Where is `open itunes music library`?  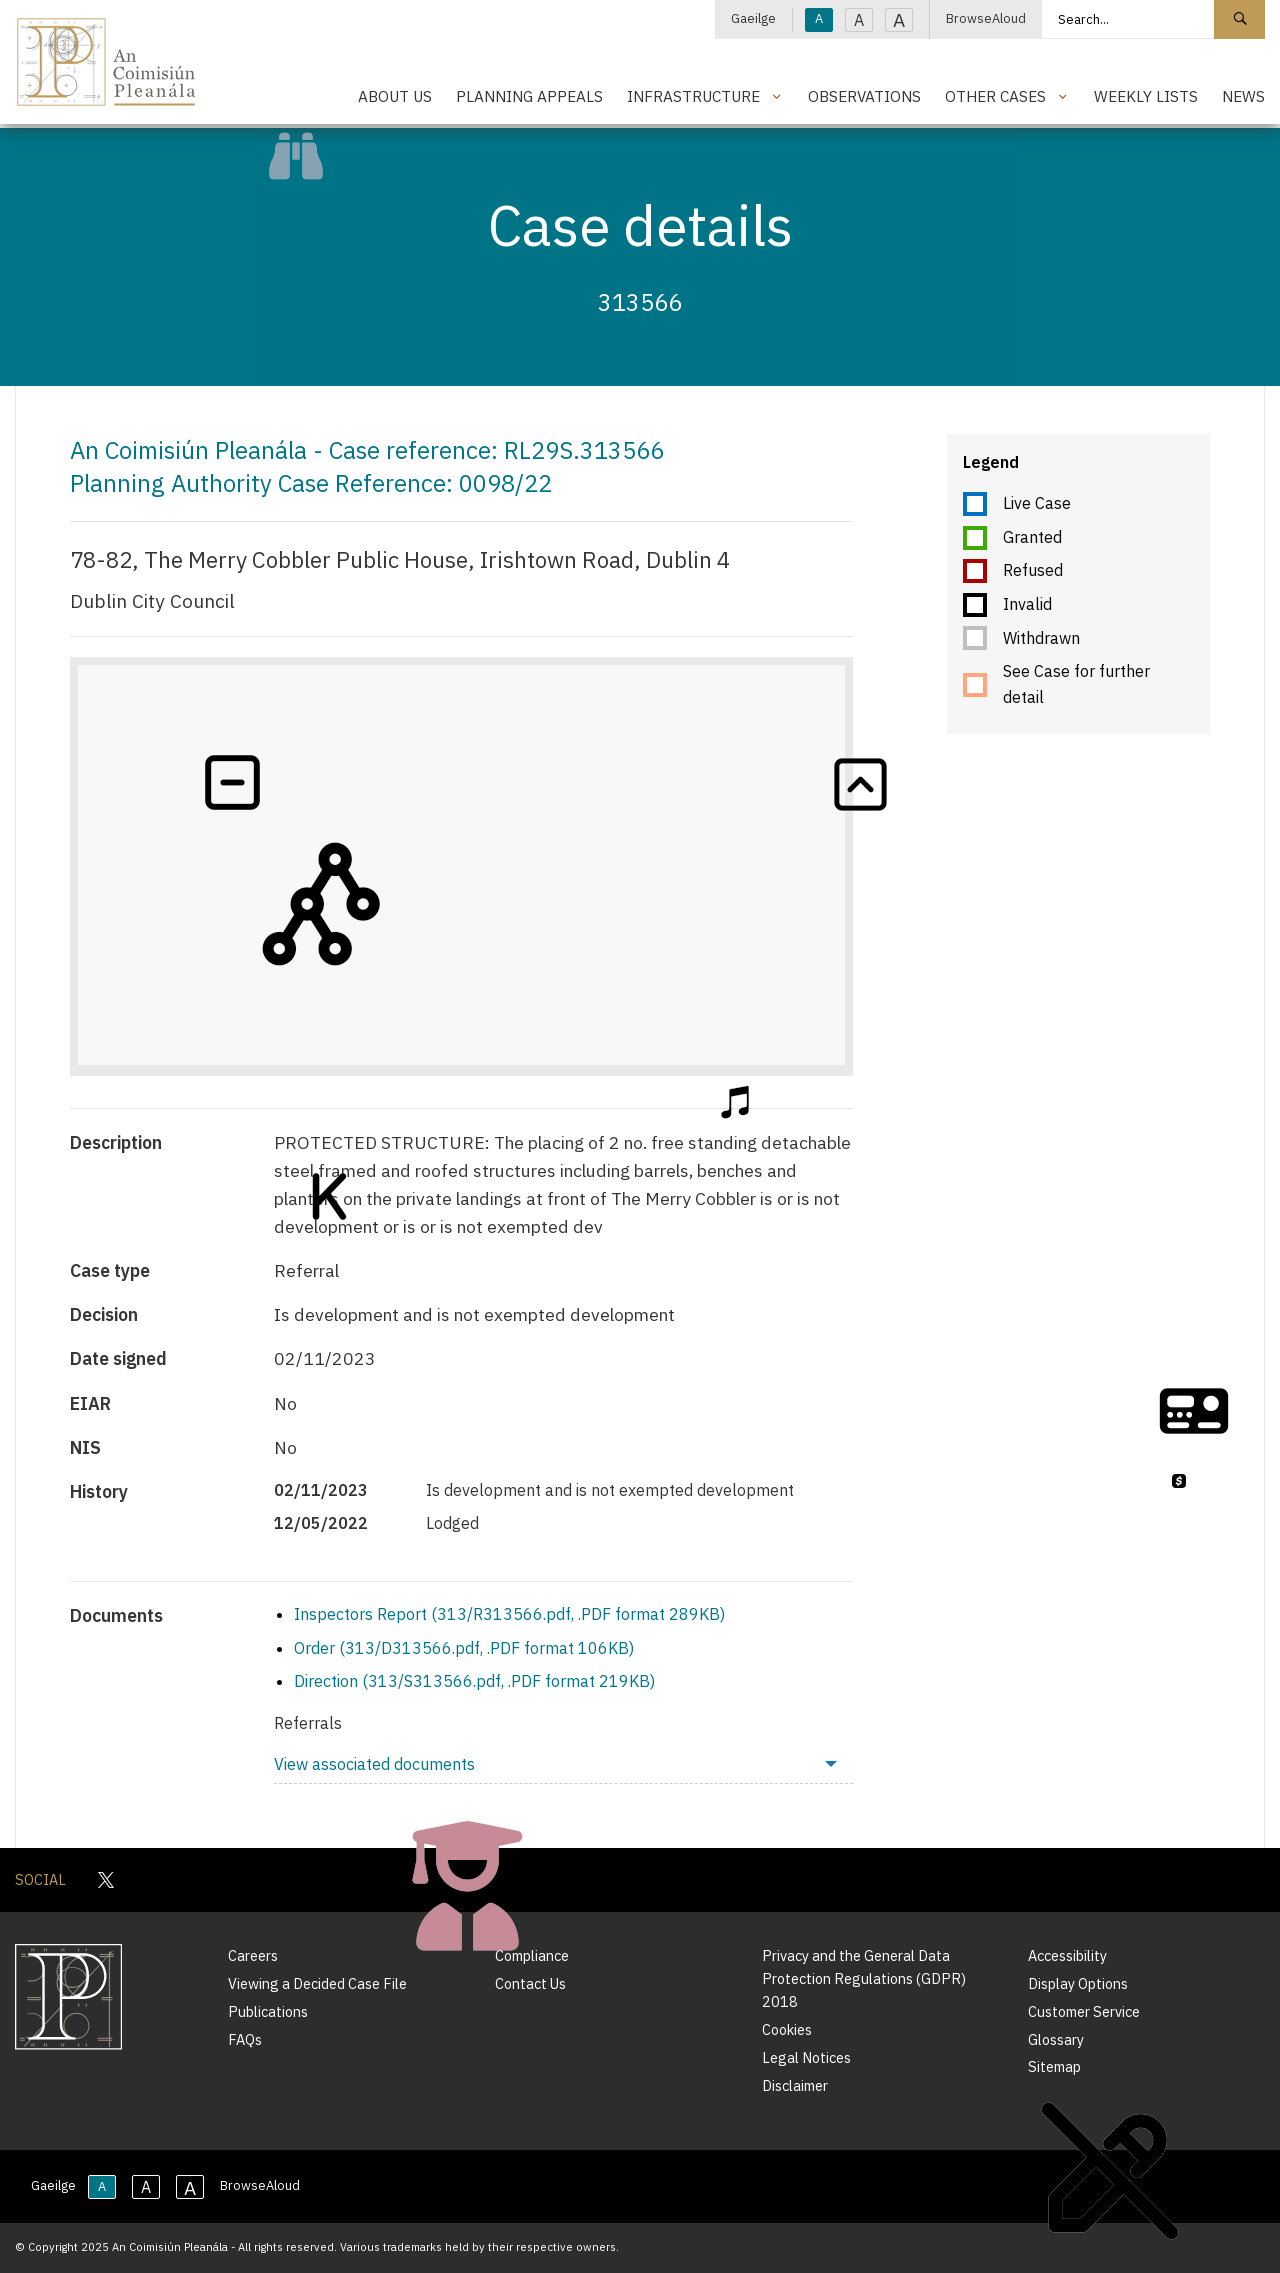
open itunes music library is located at coordinates (735, 1102).